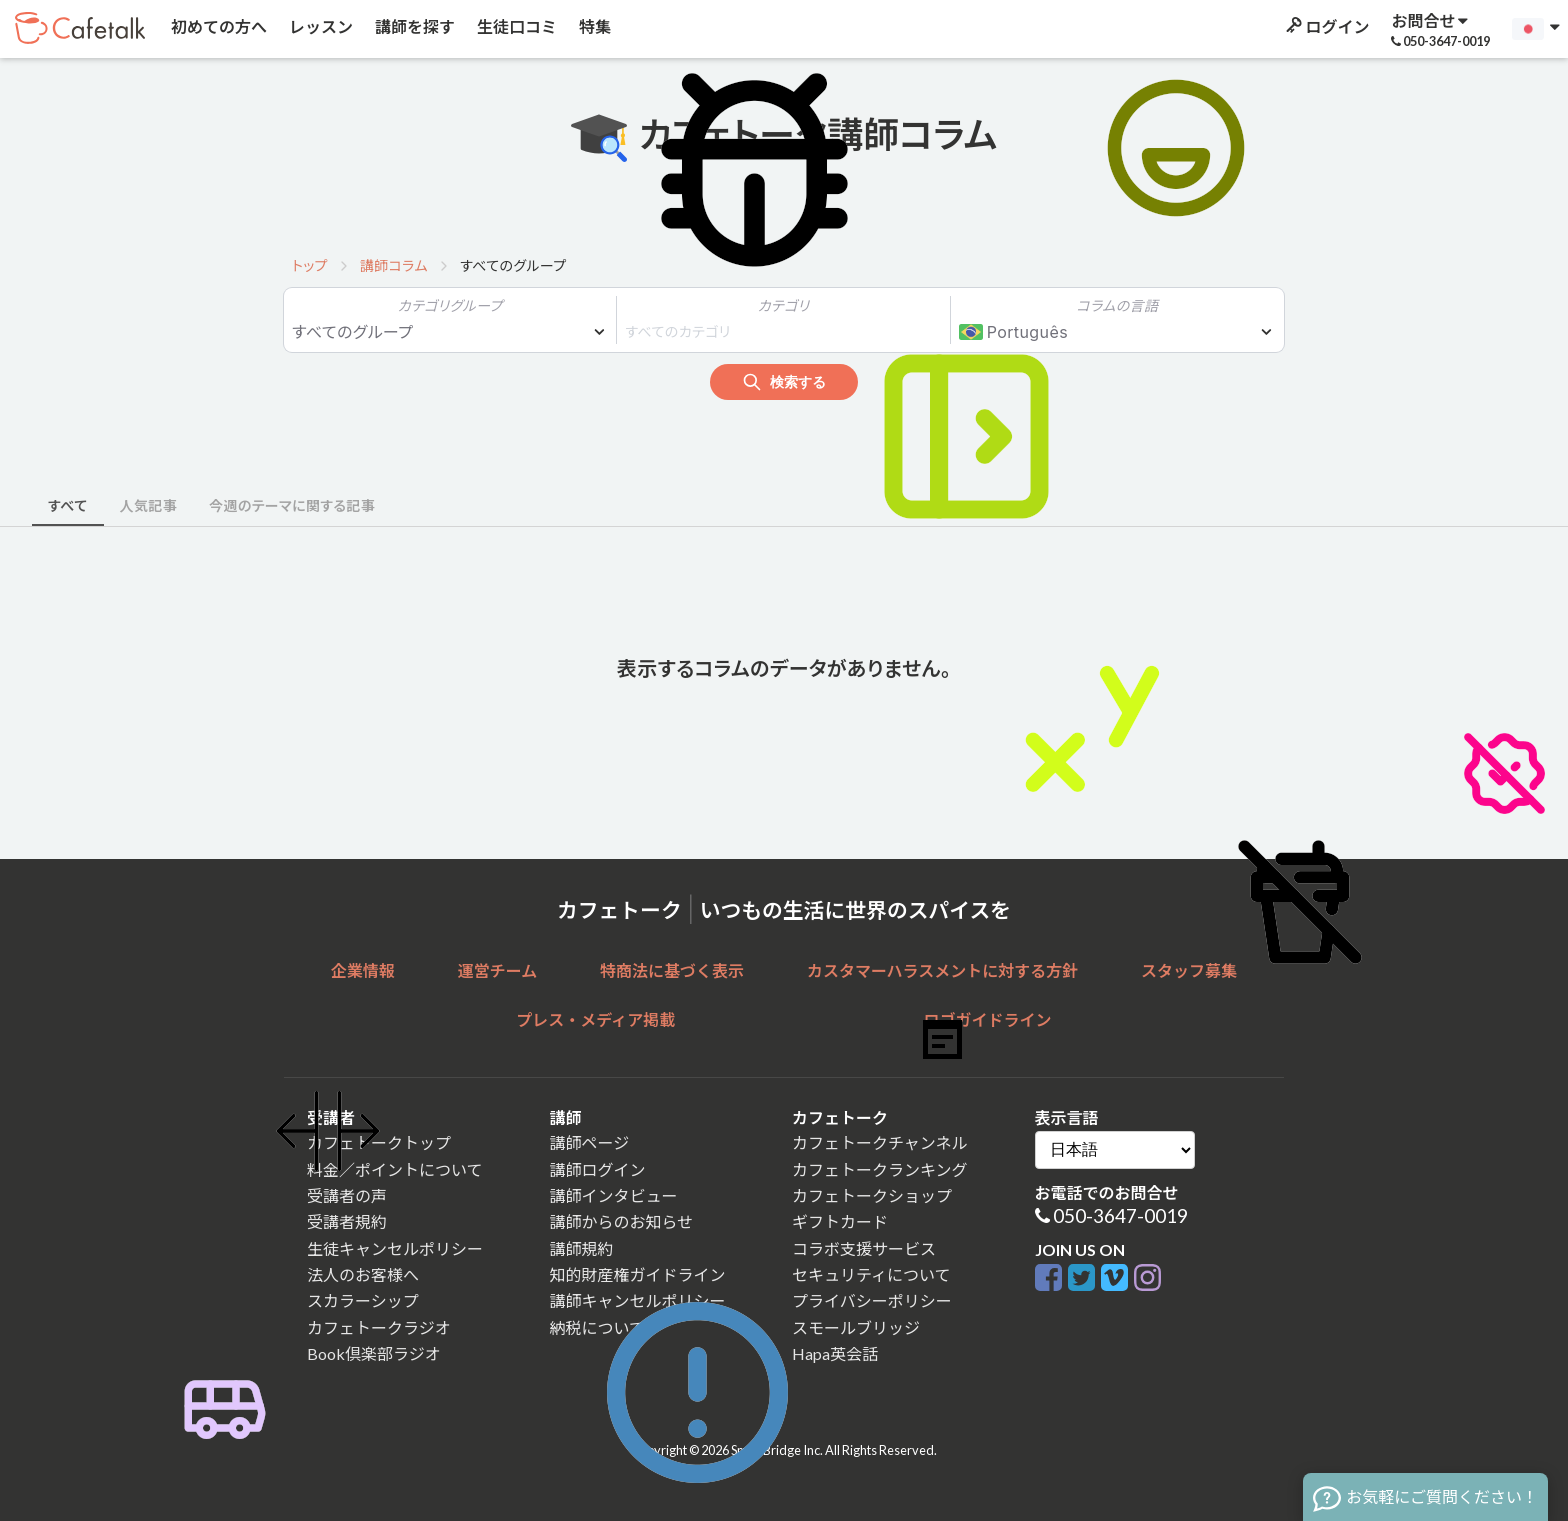  I want to click on view public transit options, so click(225, 1406).